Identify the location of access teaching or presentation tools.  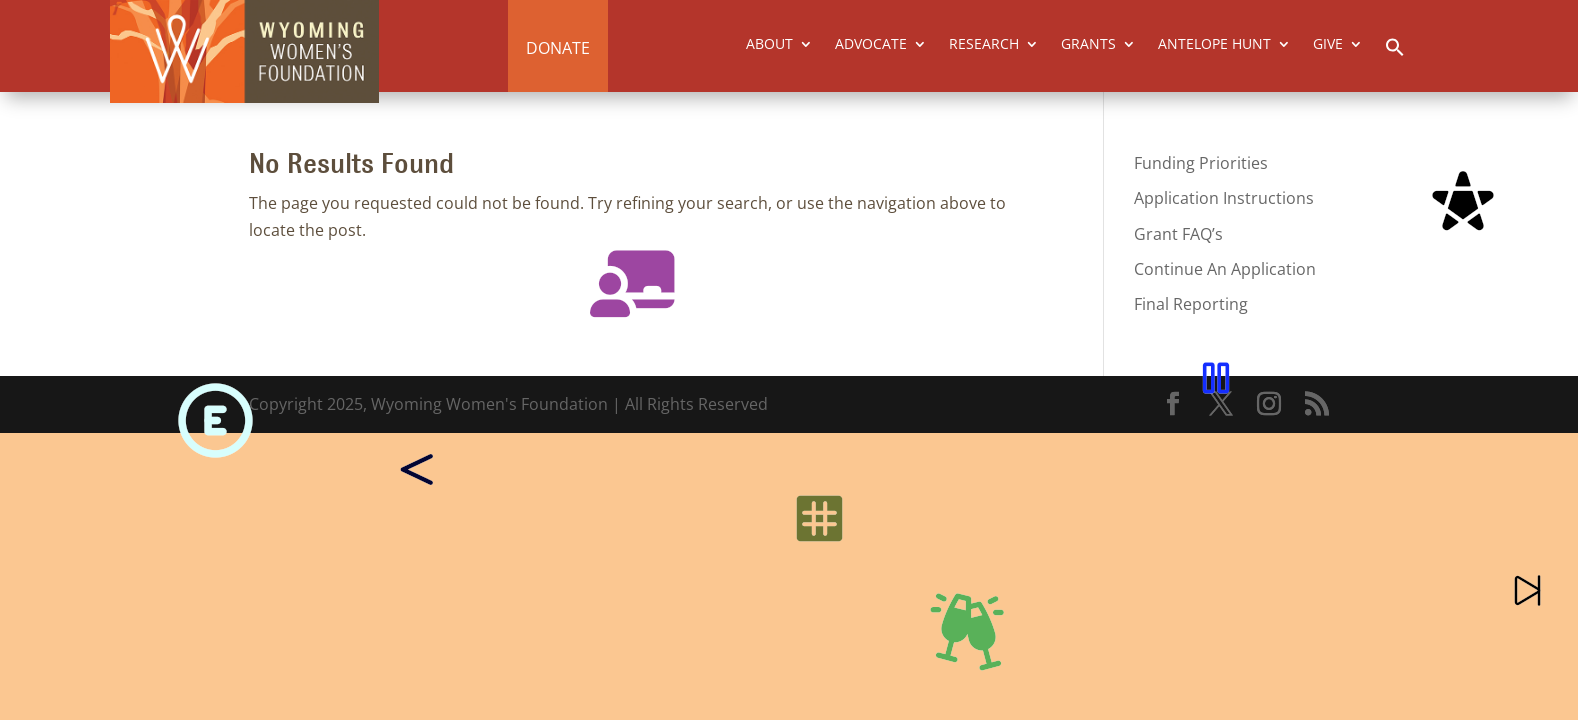
(634, 281).